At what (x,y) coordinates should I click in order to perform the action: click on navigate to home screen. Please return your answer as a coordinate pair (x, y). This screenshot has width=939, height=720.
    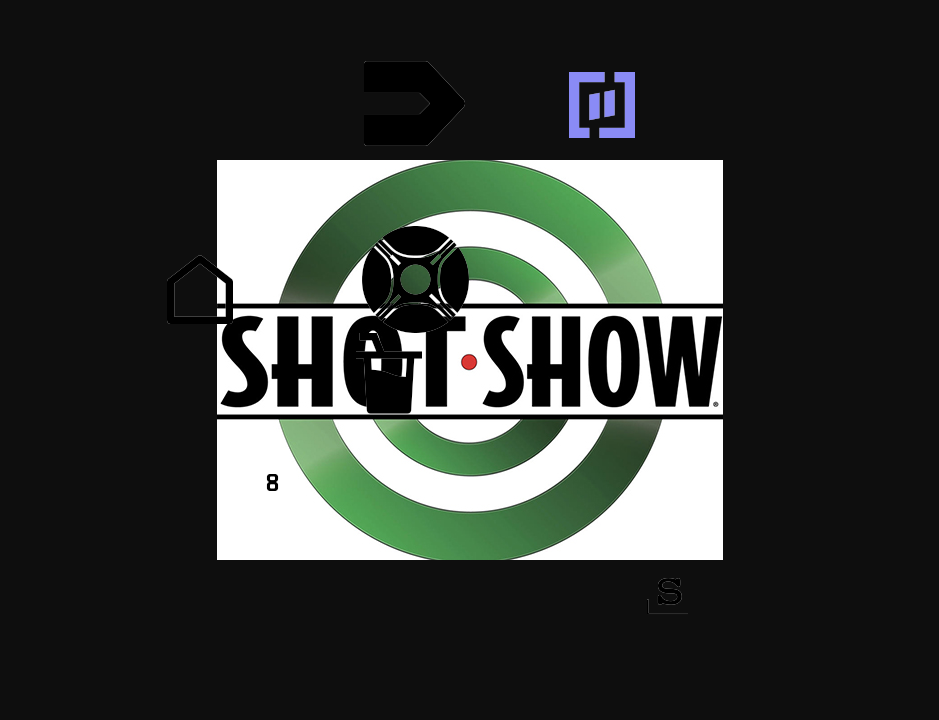
    Looking at the image, I should click on (200, 291).